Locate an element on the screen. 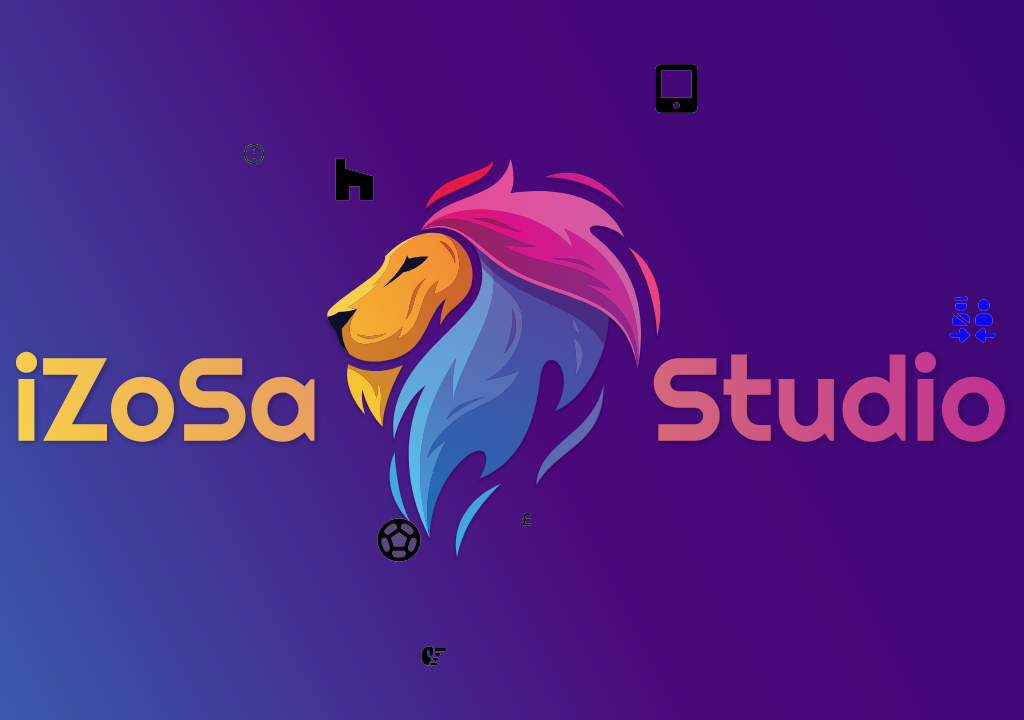  indicates british pound sterling currency is located at coordinates (527, 519).